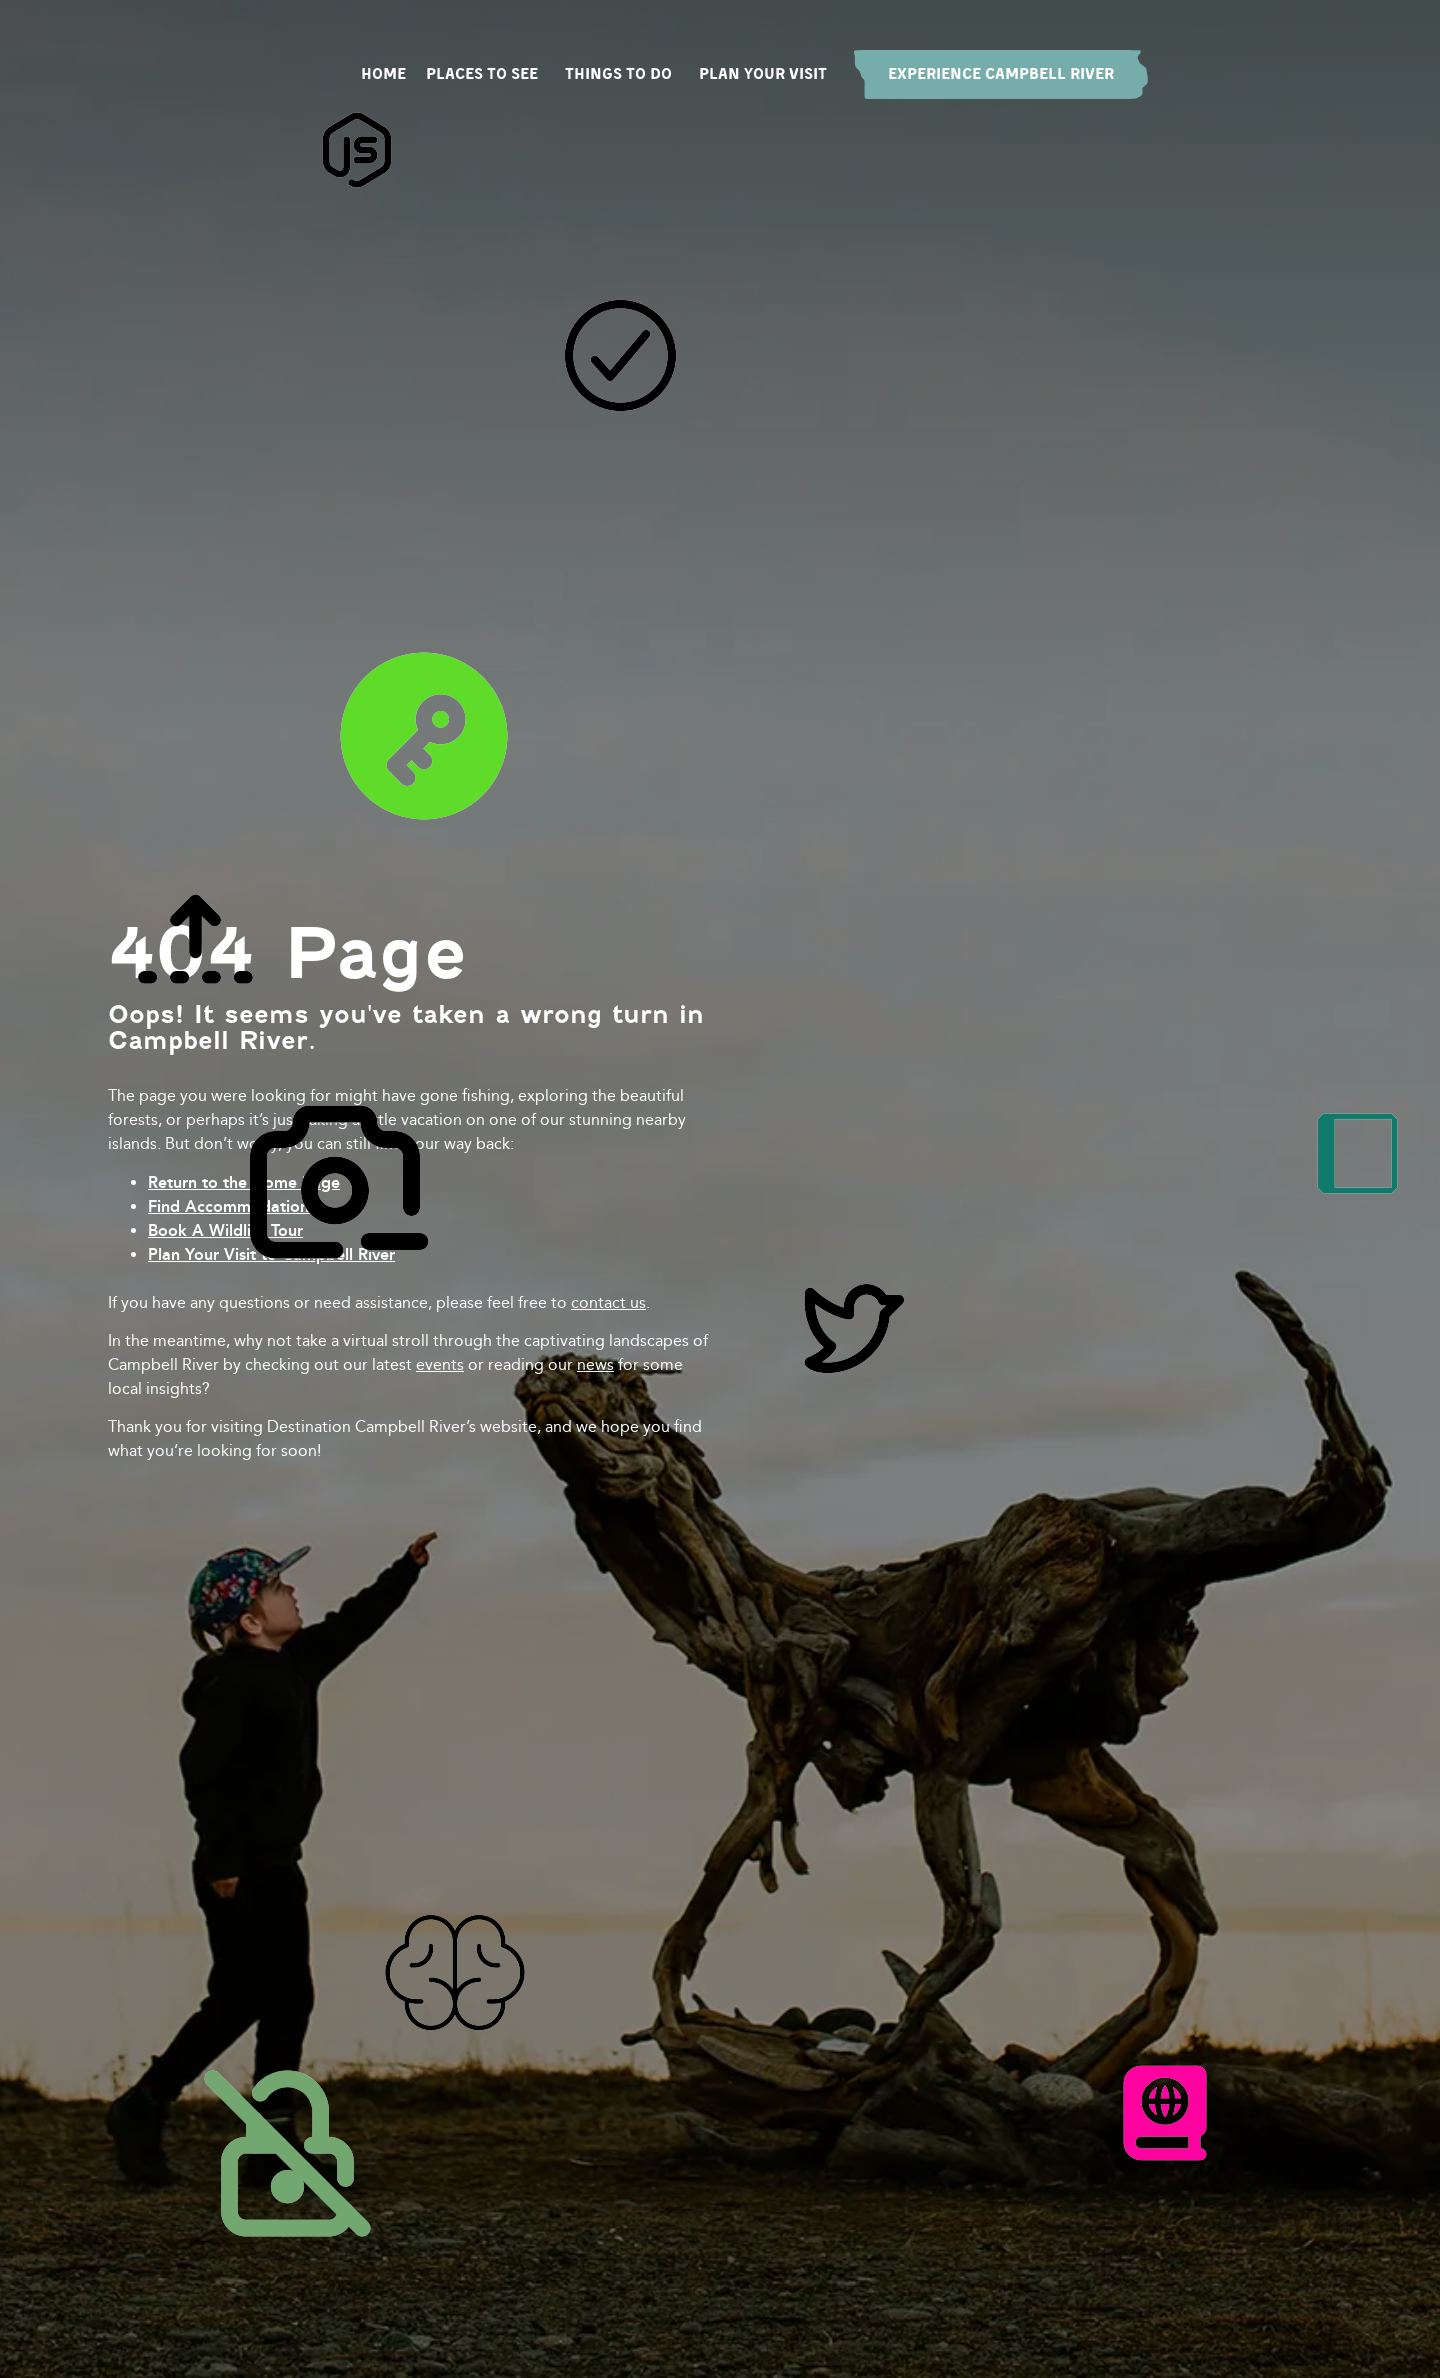 The image size is (1440, 2378). Describe the element at coordinates (335, 1182) in the screenshot. I see `remove a photo from selection` at that location.